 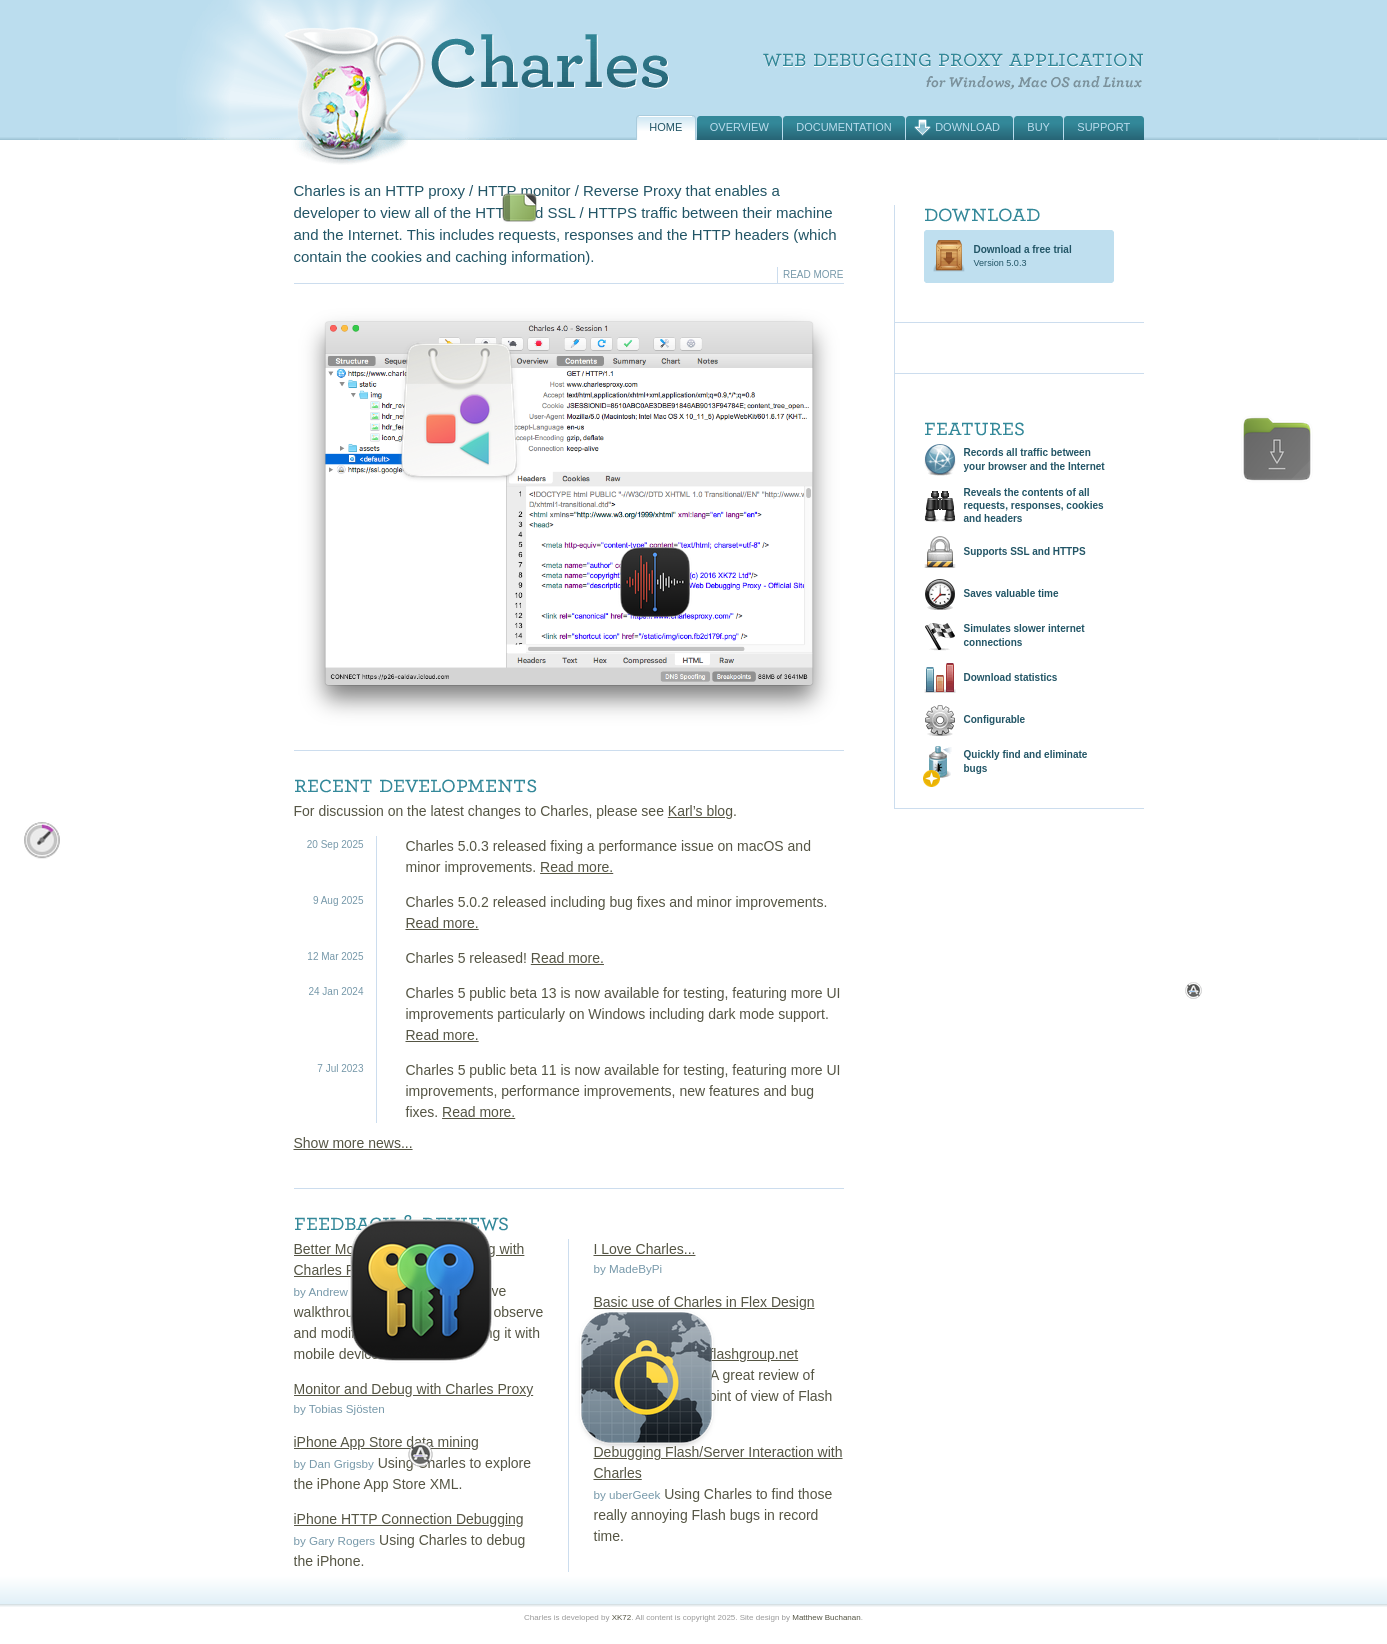 What do you see at coordinates (459, 410) in the screenshot?
I see `open the software center to browse and install apps` at bounding box center [459, 410].